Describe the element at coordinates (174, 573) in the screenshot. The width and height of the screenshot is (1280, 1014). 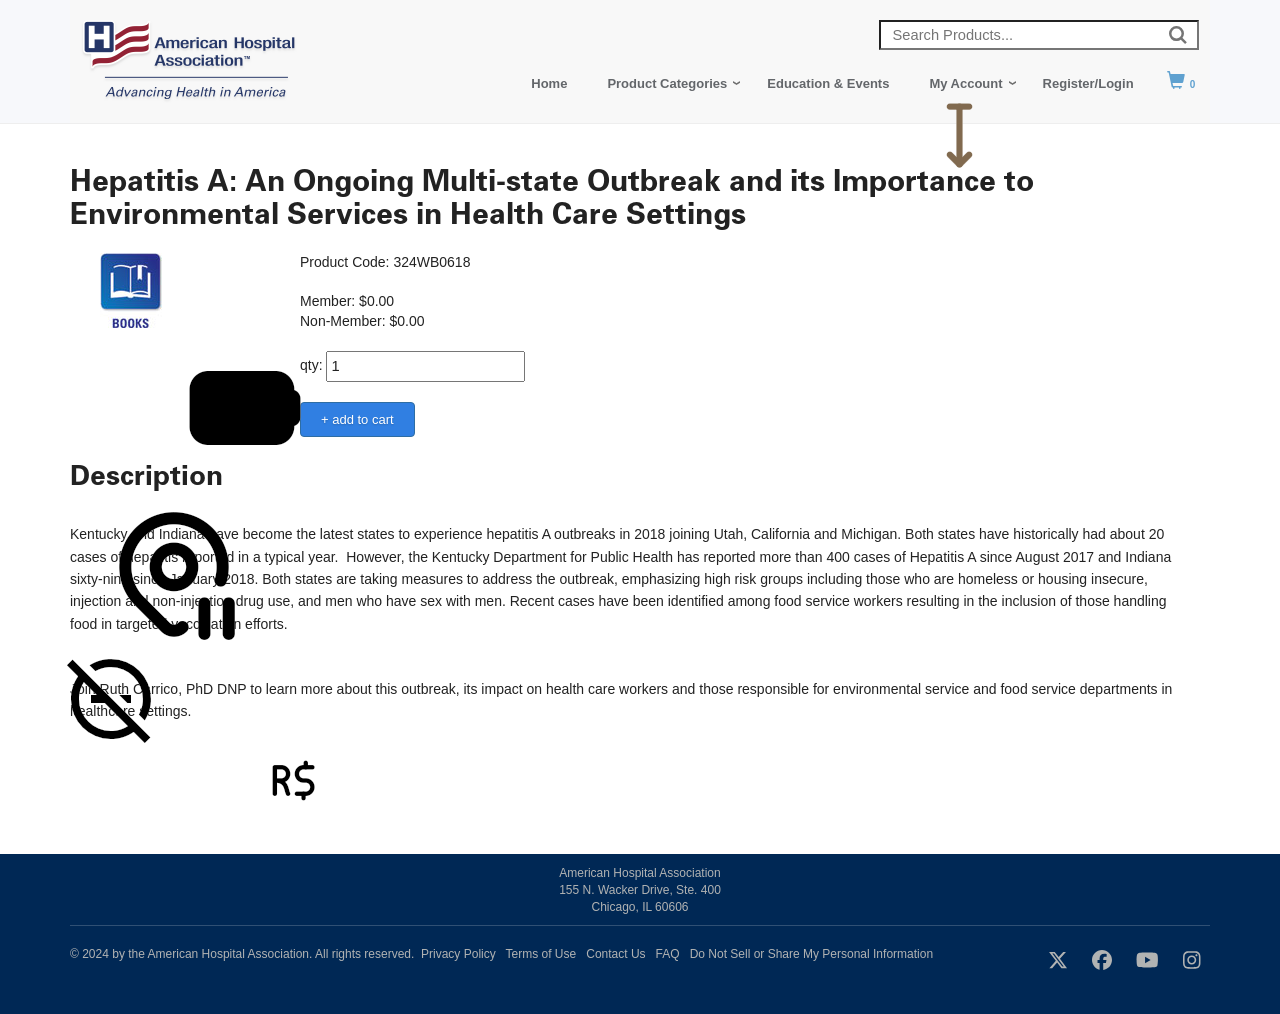
I see `pause location tracking` at that location.